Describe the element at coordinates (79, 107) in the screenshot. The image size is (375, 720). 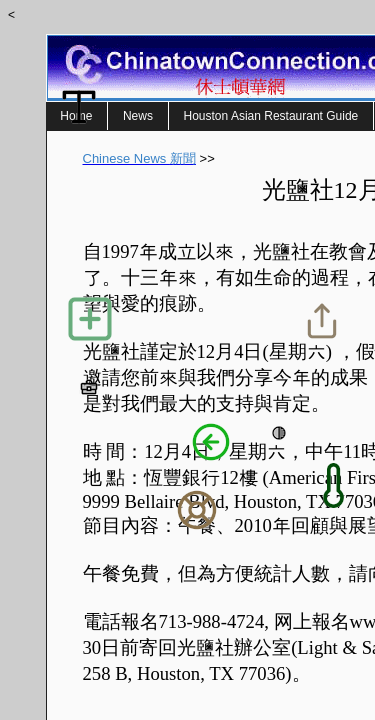
I see `access text formatting options` at that location.